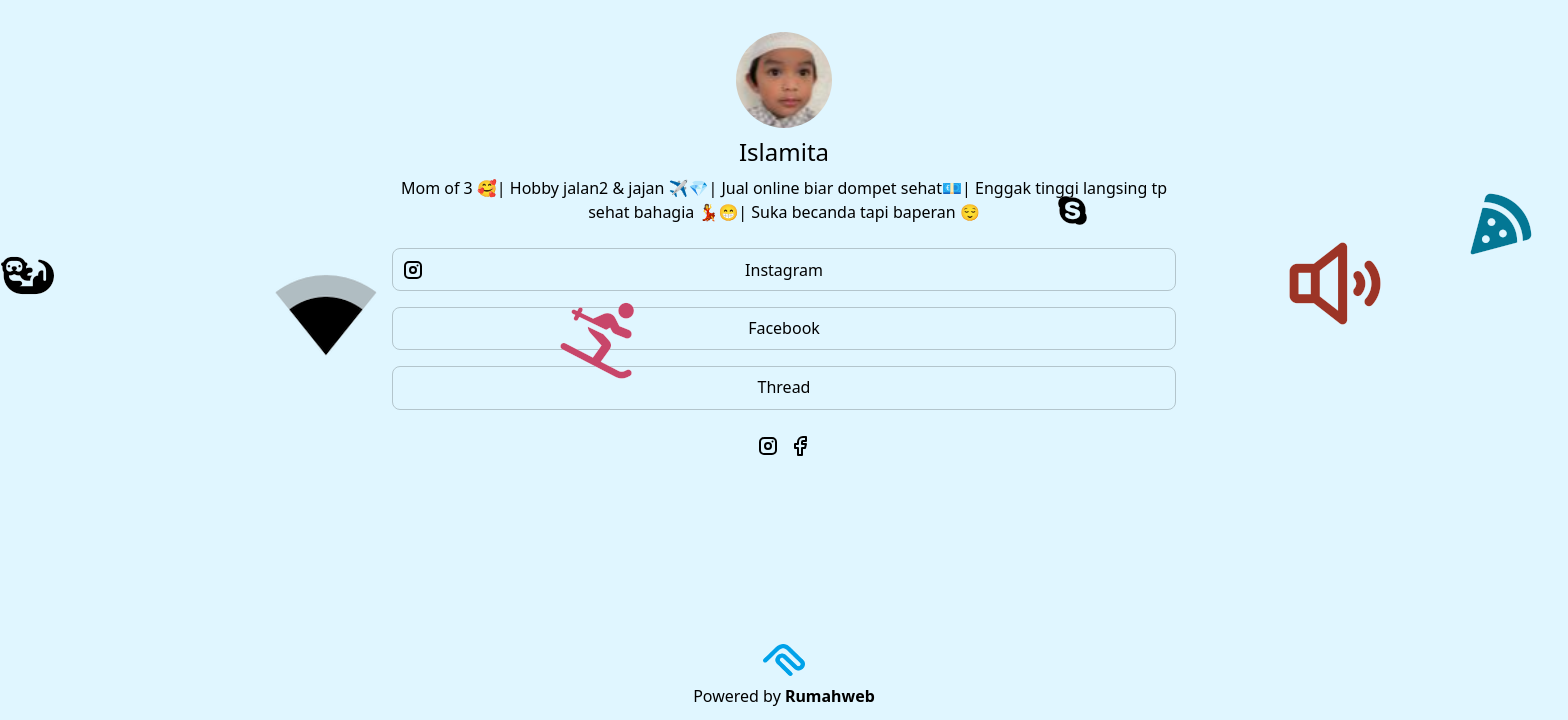 The height and width of the screenshot is (720, 1568). Describe the element at coordinates (600, 338) in the screenshot. I see `access skiing or winter sports information` at that location.